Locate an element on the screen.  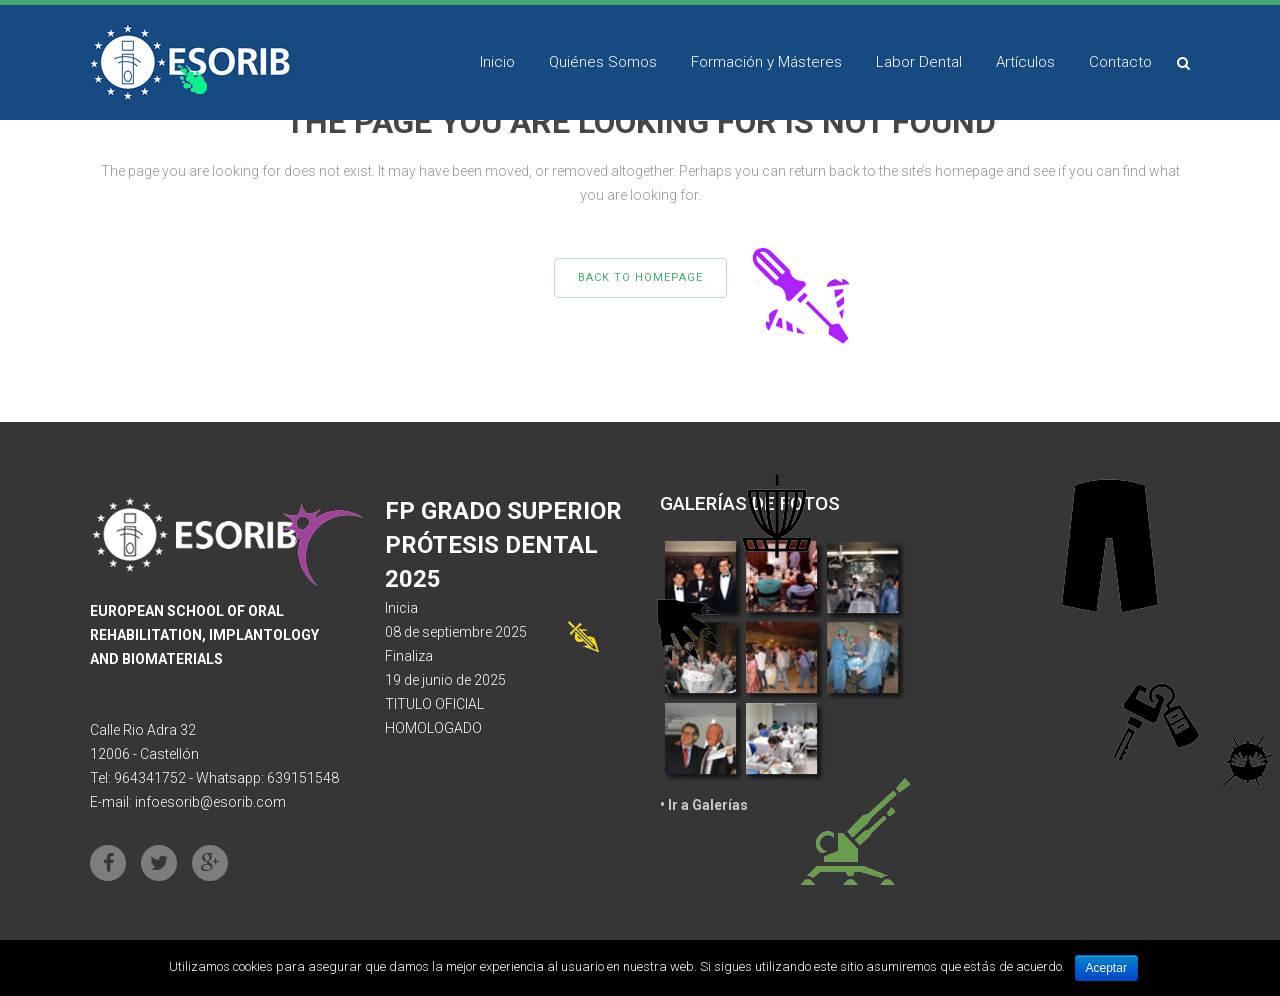
access pet or animal-related features is located at coordinates (688, 630).